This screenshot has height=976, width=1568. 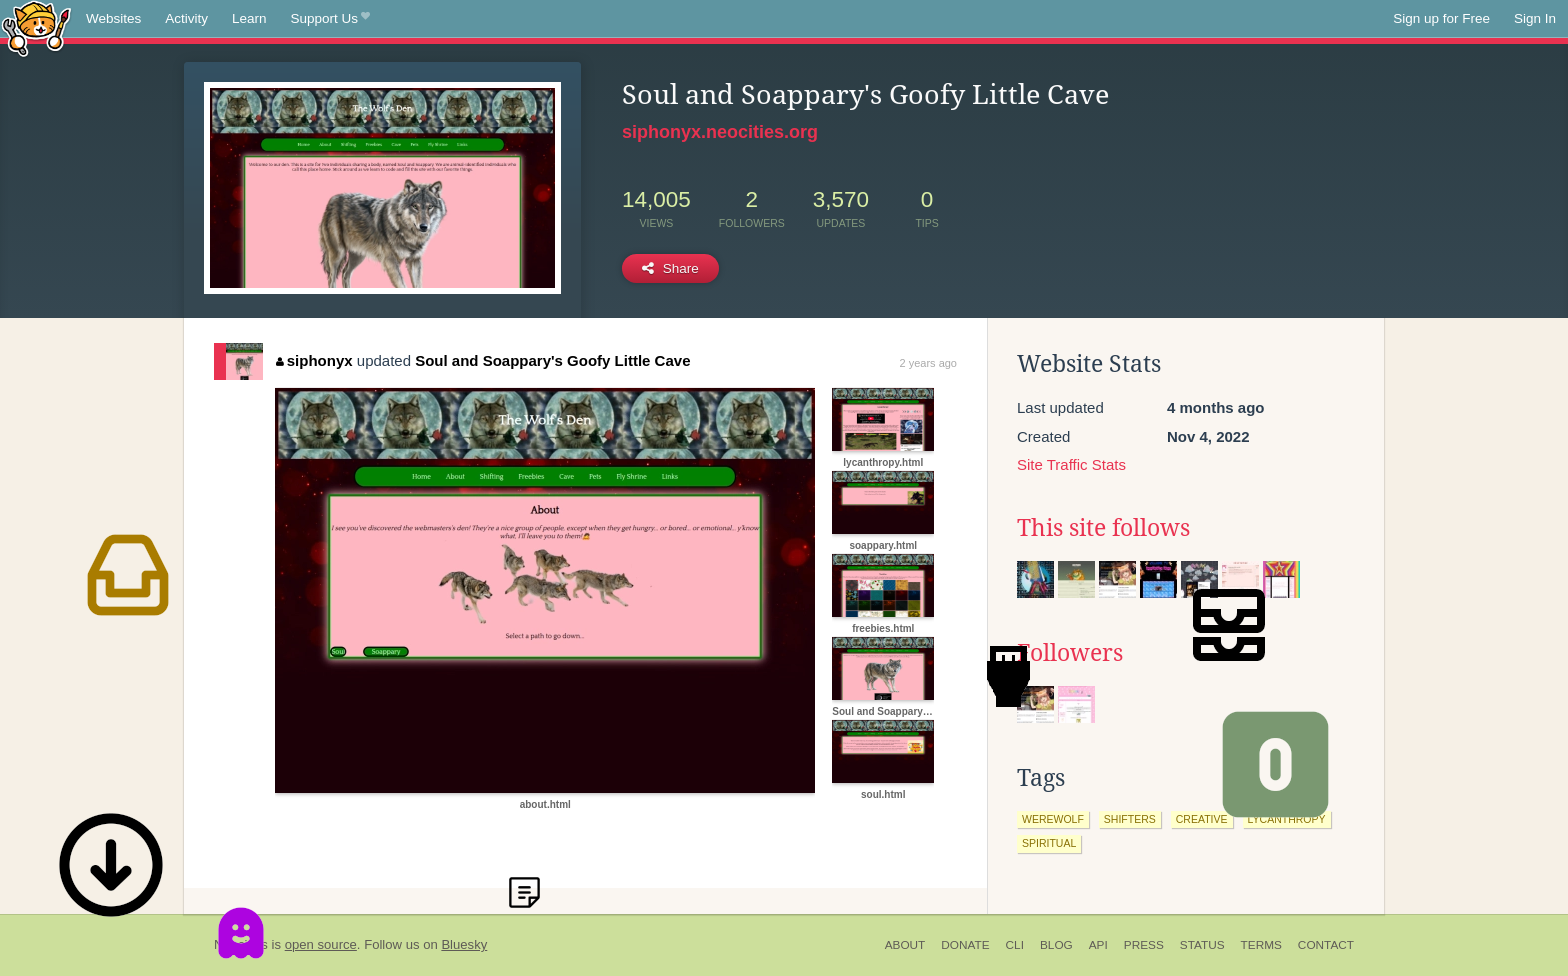 What do you see at coordinates (128, 575) in the screenshot?
I see `view your inbox` at bounding box center [128, 575].